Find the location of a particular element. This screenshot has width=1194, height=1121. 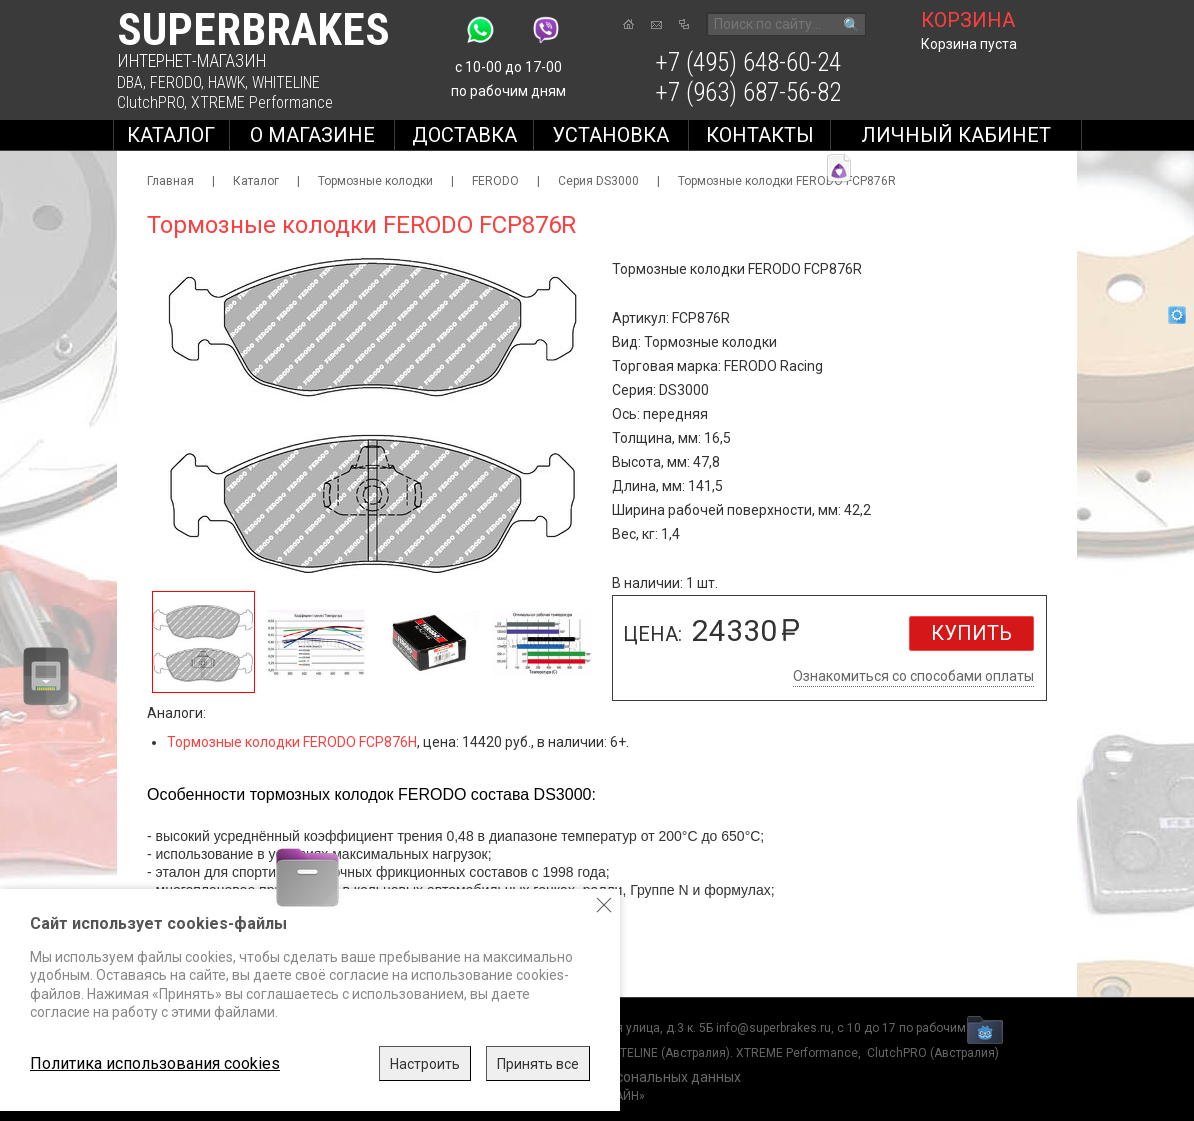

ms-dos or windows executable file is located at coordinates (1177, 315).